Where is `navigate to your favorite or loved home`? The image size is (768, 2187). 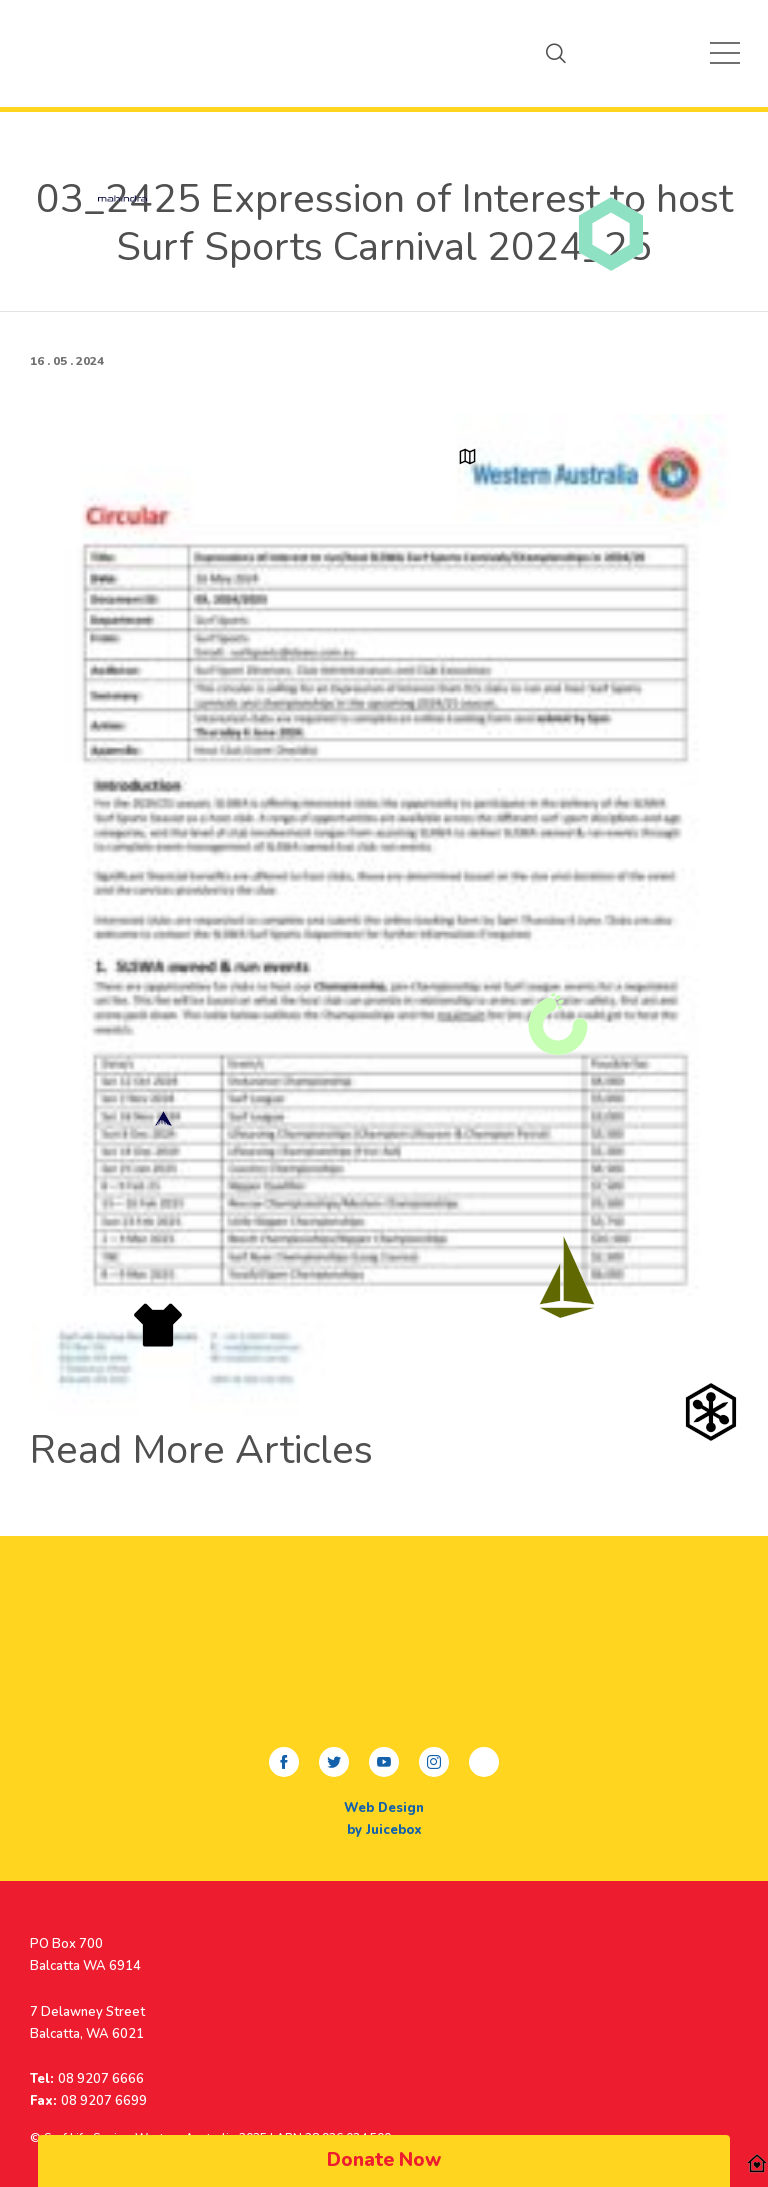 navigate to your favorite or loved home is located at coordinates (757, 2164).